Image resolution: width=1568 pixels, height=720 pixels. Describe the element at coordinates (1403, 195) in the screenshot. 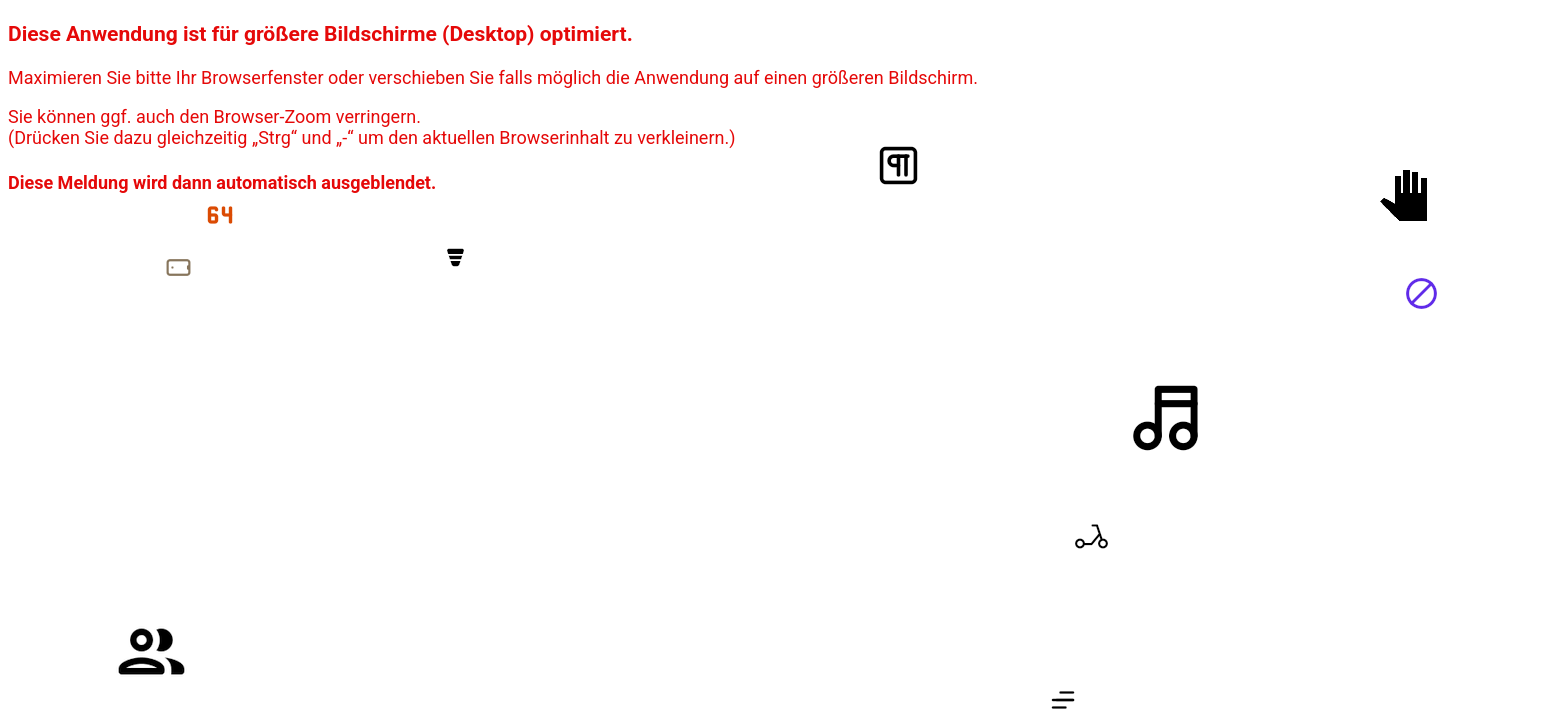

I see `stop or pause an action` at that location.